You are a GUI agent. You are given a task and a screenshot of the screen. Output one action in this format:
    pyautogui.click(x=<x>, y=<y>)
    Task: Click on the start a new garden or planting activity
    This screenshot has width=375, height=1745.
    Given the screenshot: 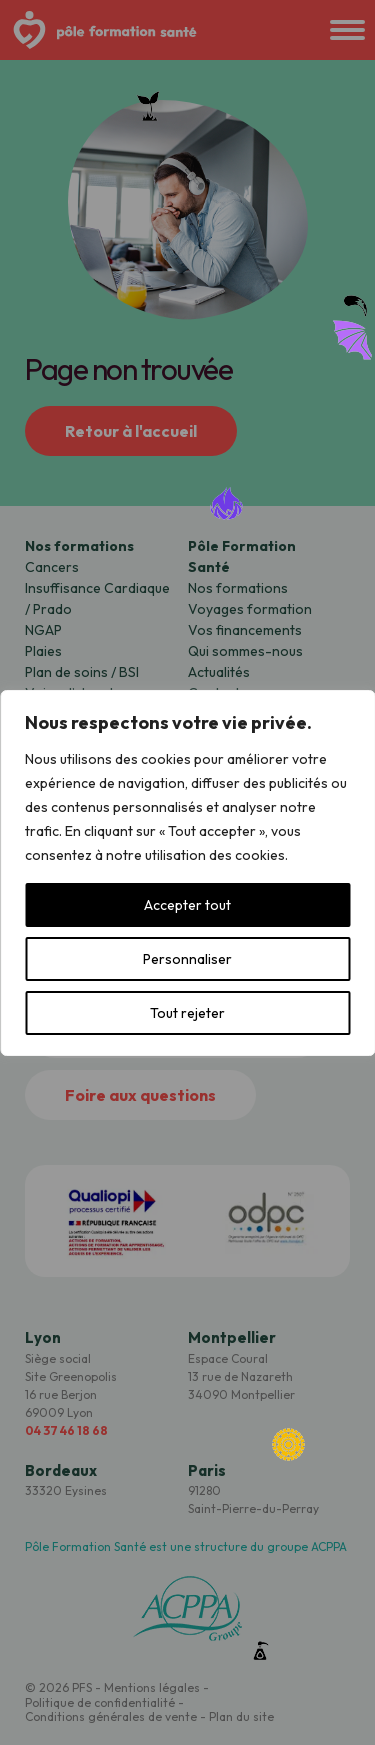 What is the action you would take?
    pyautogui.click(x=148, y=106)
    